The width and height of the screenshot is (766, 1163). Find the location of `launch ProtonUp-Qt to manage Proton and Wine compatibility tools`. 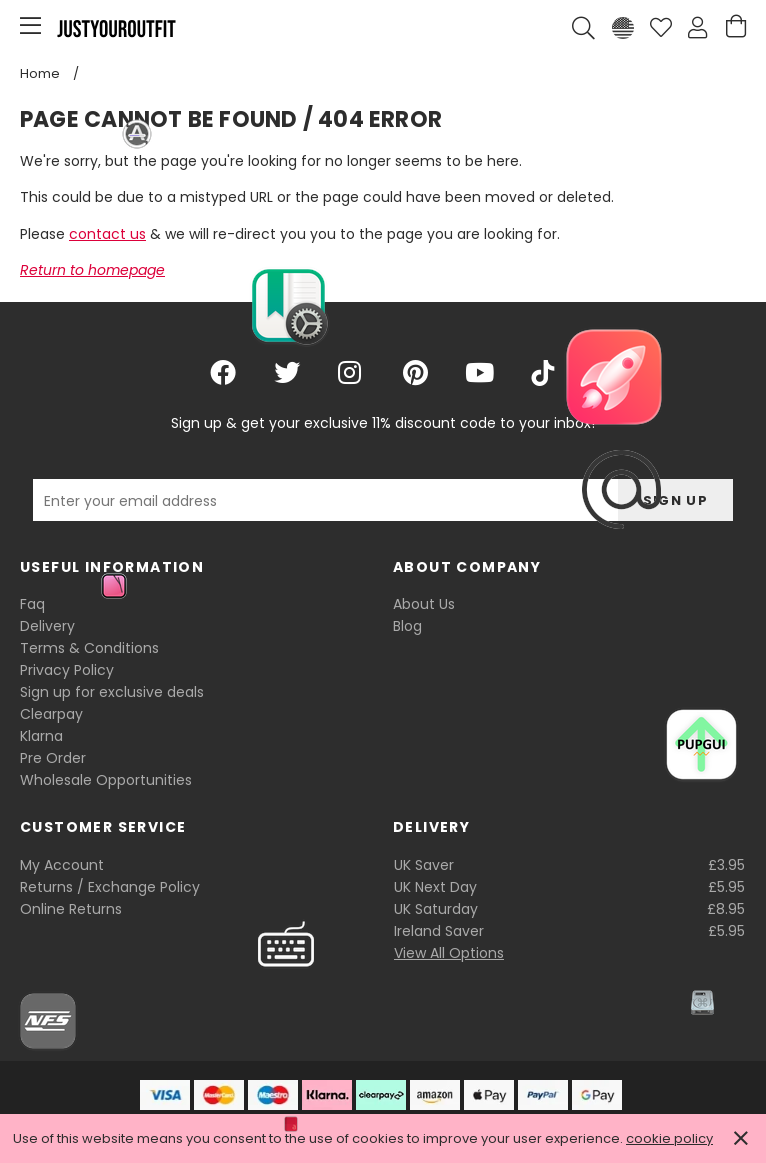

launch ProtonUp-Qt to manage Proton and Wine compatibility tools is located at coordinates (701, 744).